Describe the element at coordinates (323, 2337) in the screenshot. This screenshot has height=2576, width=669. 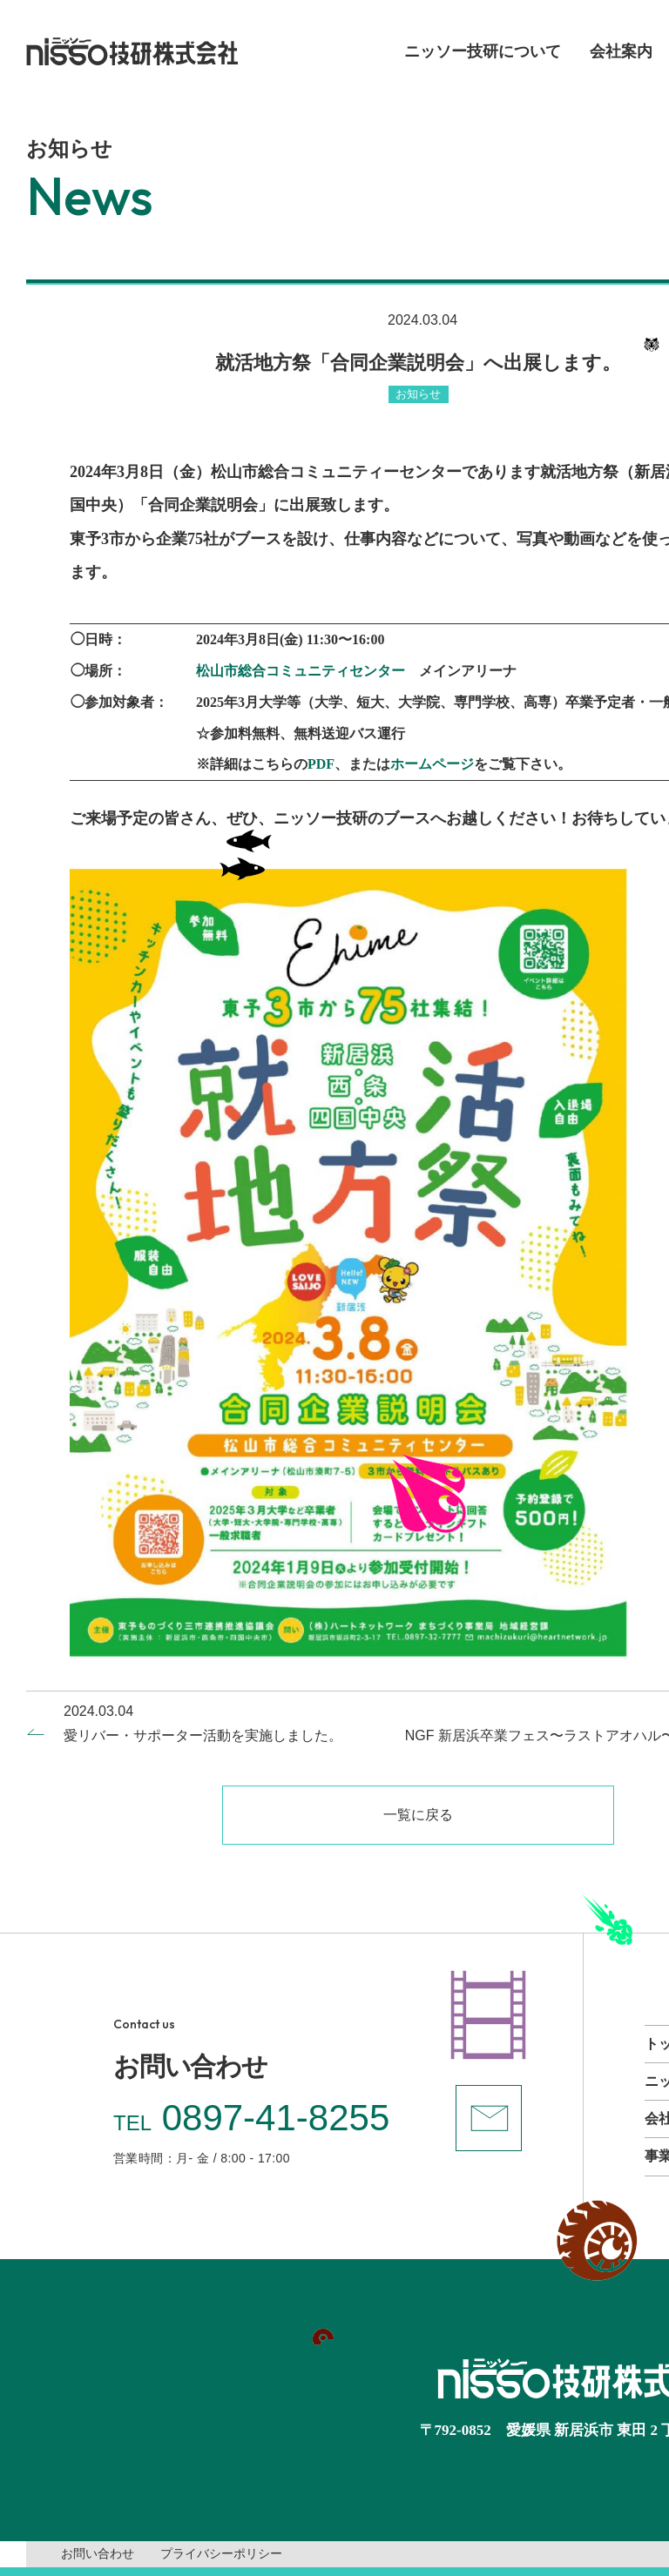
I see `access player armor or equipment settings` at that location.